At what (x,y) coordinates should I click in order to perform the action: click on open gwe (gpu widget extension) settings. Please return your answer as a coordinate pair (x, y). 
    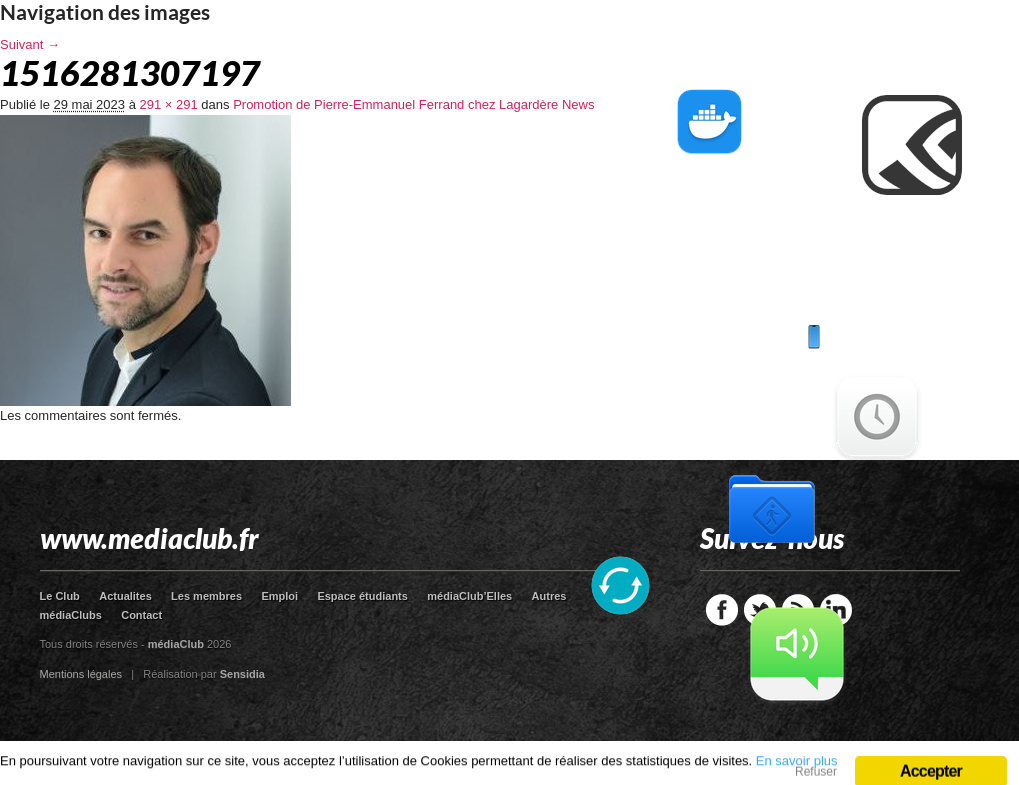
    Looking at the image, I should click on (912, 145).